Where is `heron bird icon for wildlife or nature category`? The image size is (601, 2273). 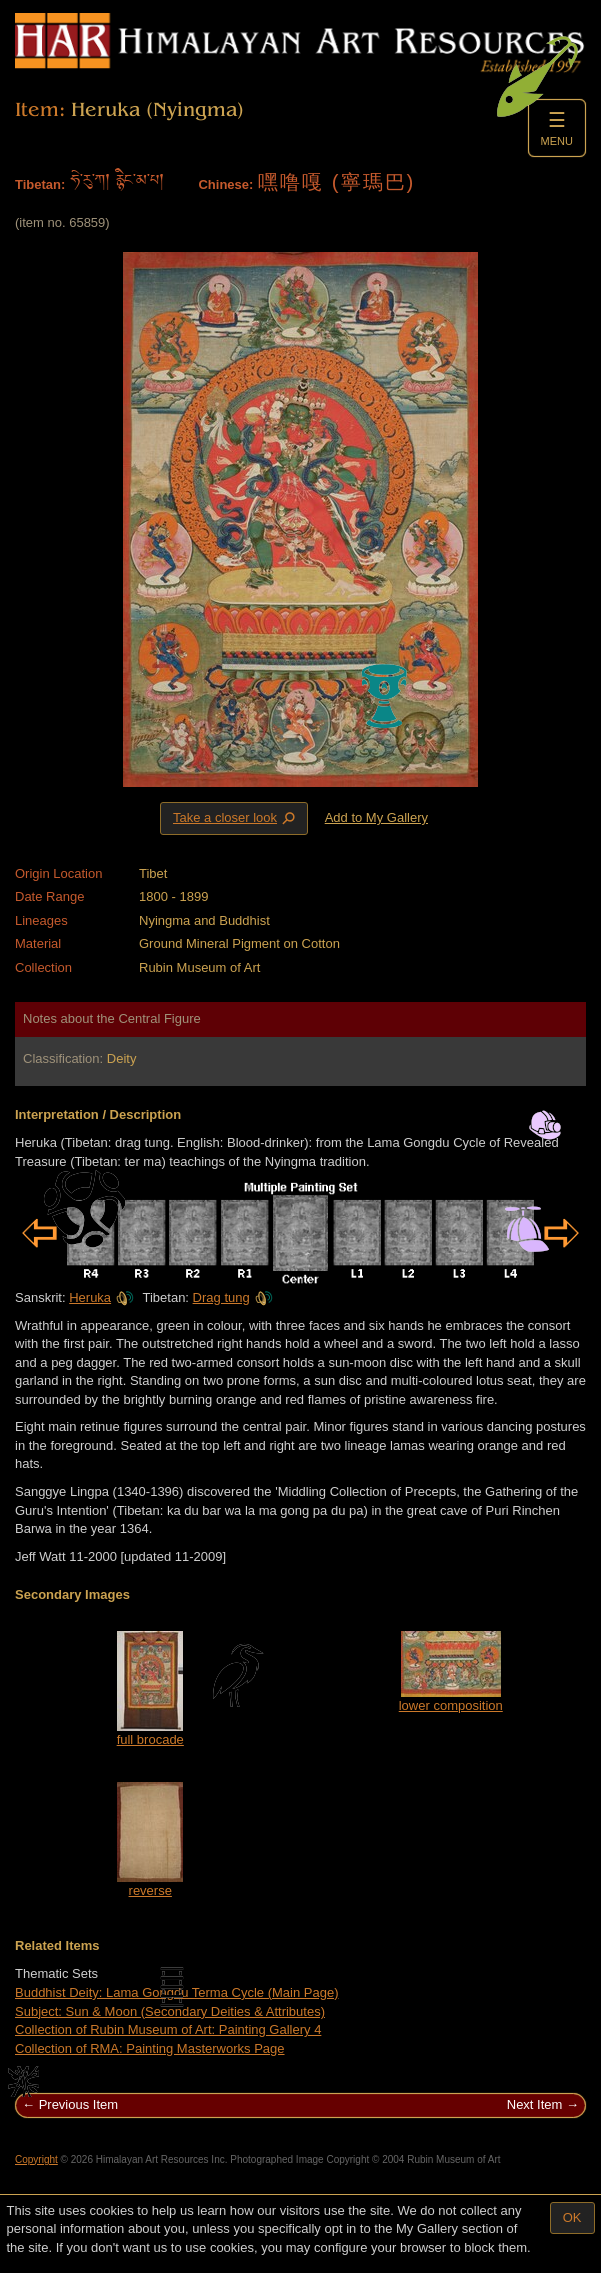
heron bird icon for wildlife or nature category is located at coordinates (238, 1674).